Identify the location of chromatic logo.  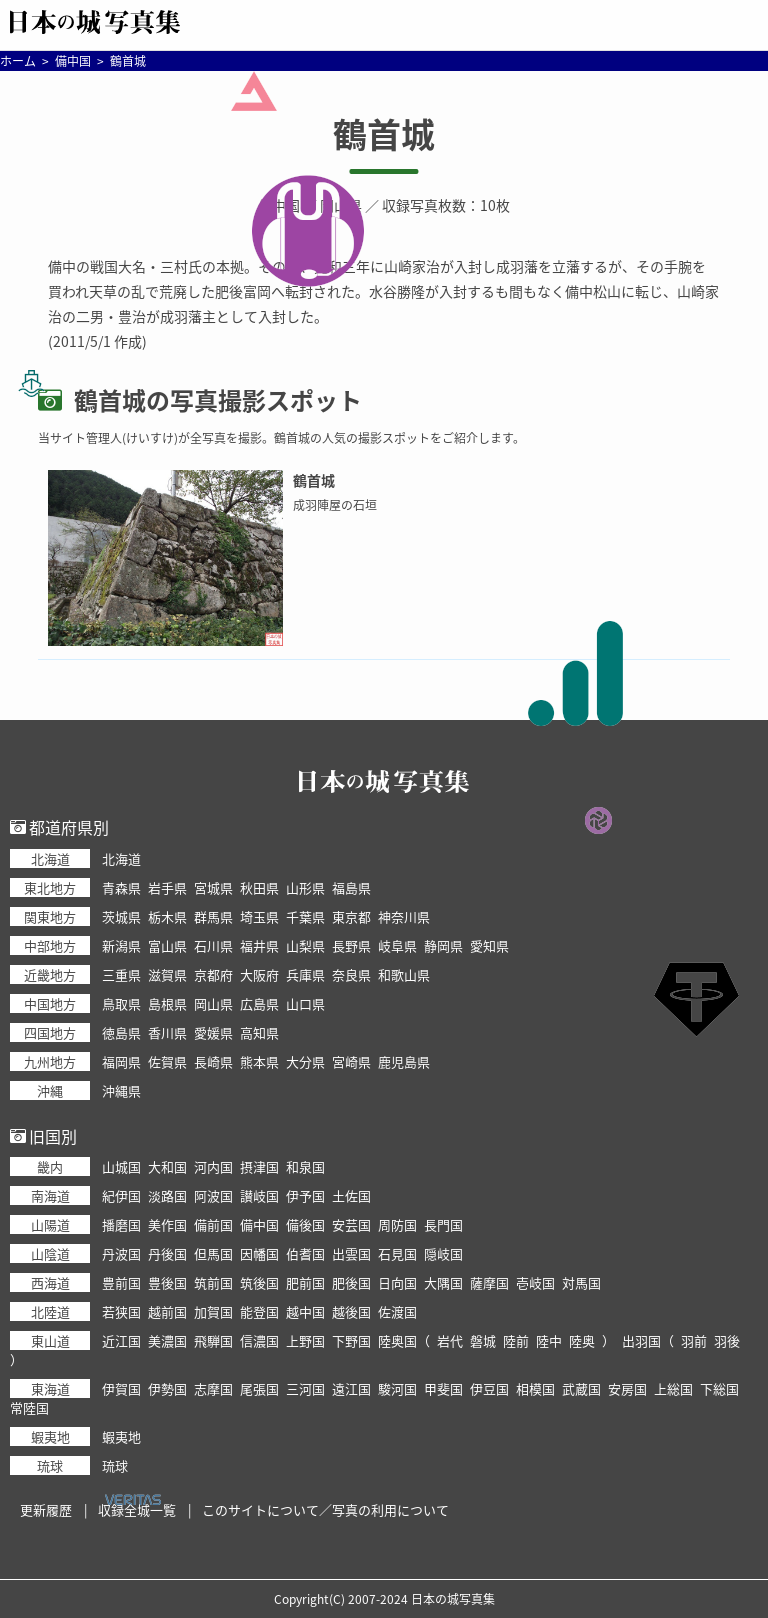
(598, 820).